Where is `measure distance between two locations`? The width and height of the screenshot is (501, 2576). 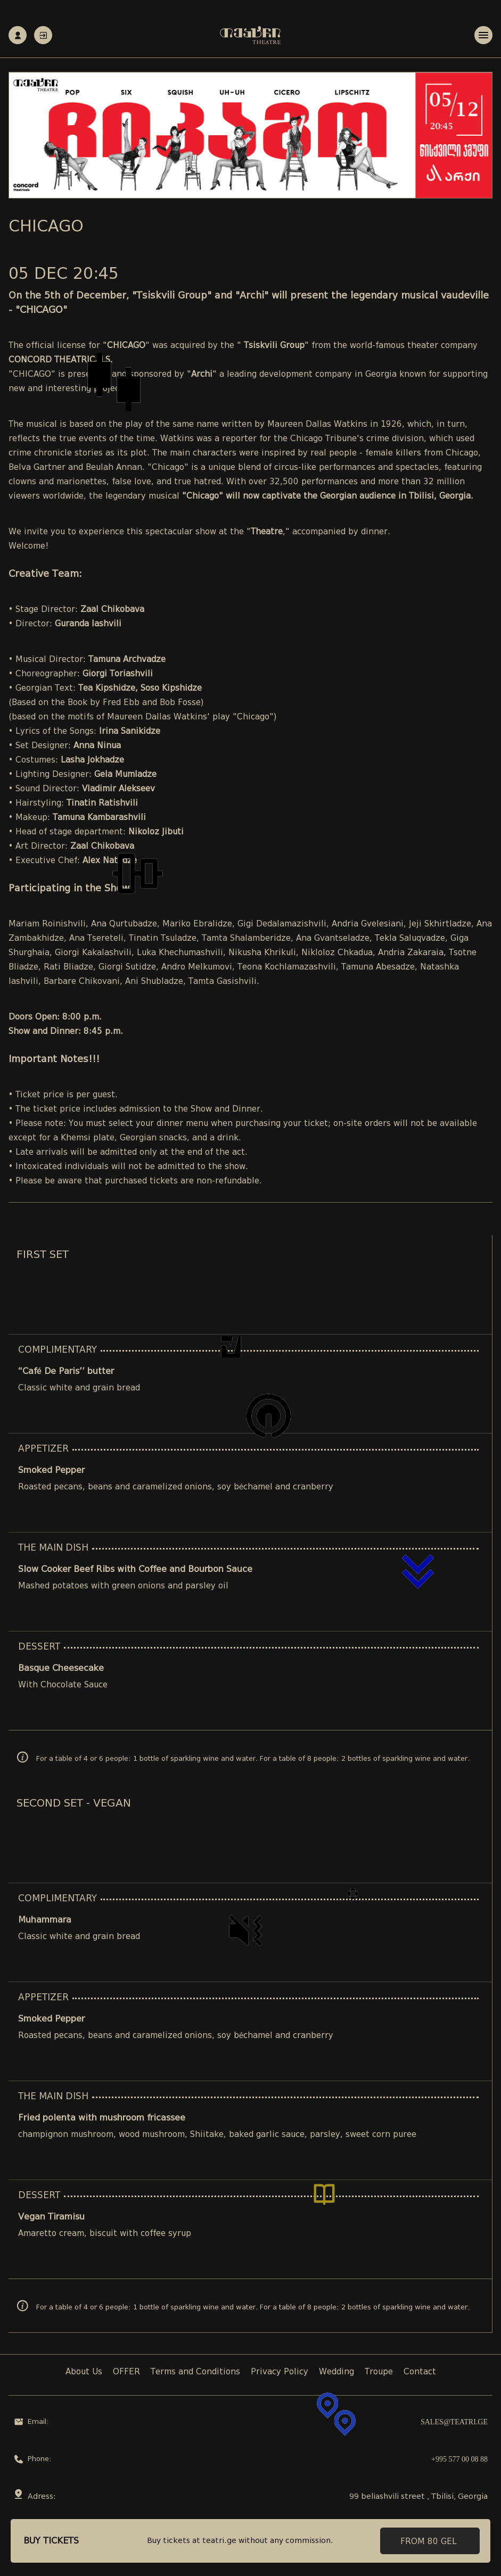
measure distance between two locations is located at coordinates (336, 2414).